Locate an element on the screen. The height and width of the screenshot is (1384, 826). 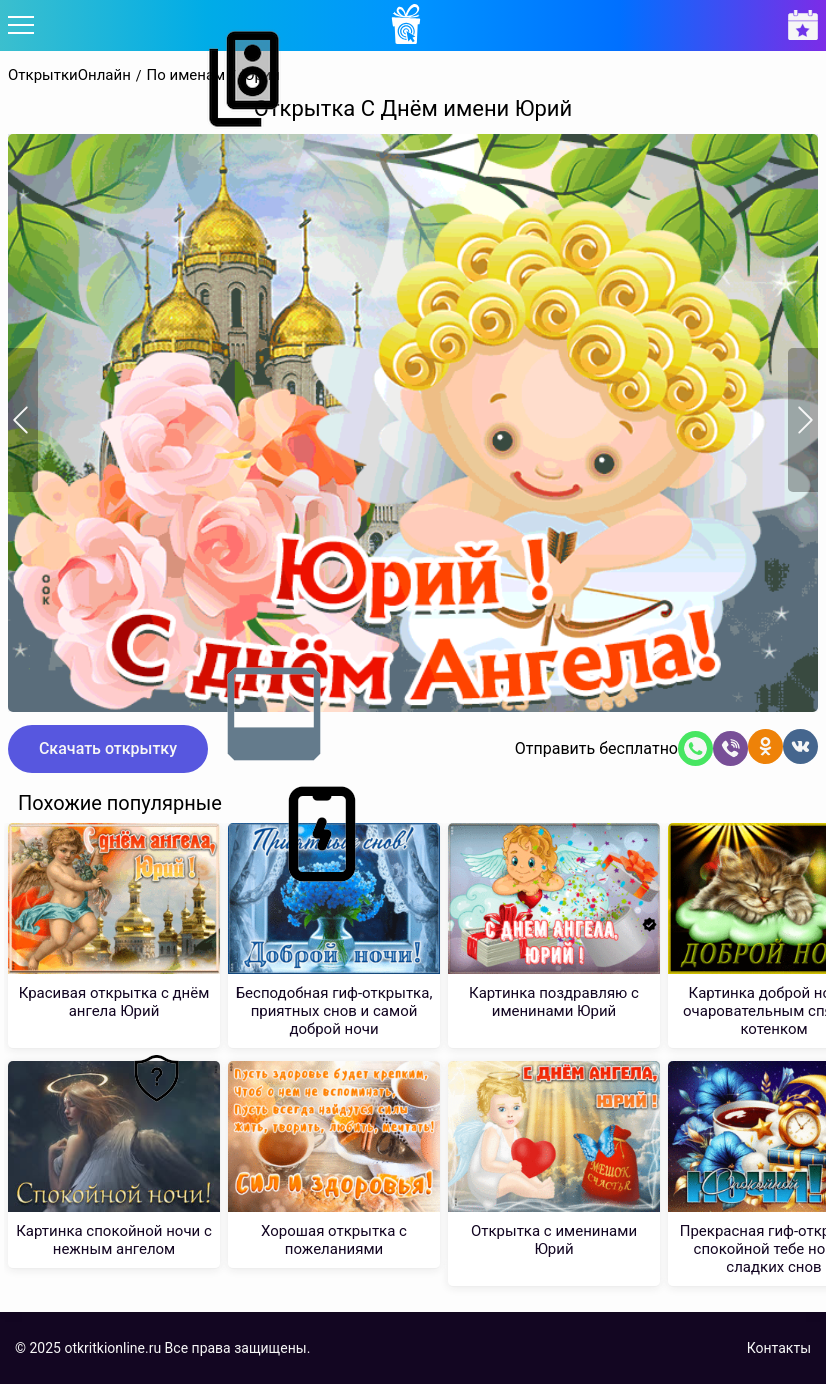
unknown or unverified workspace security status is located at coordinates (156, 1078).